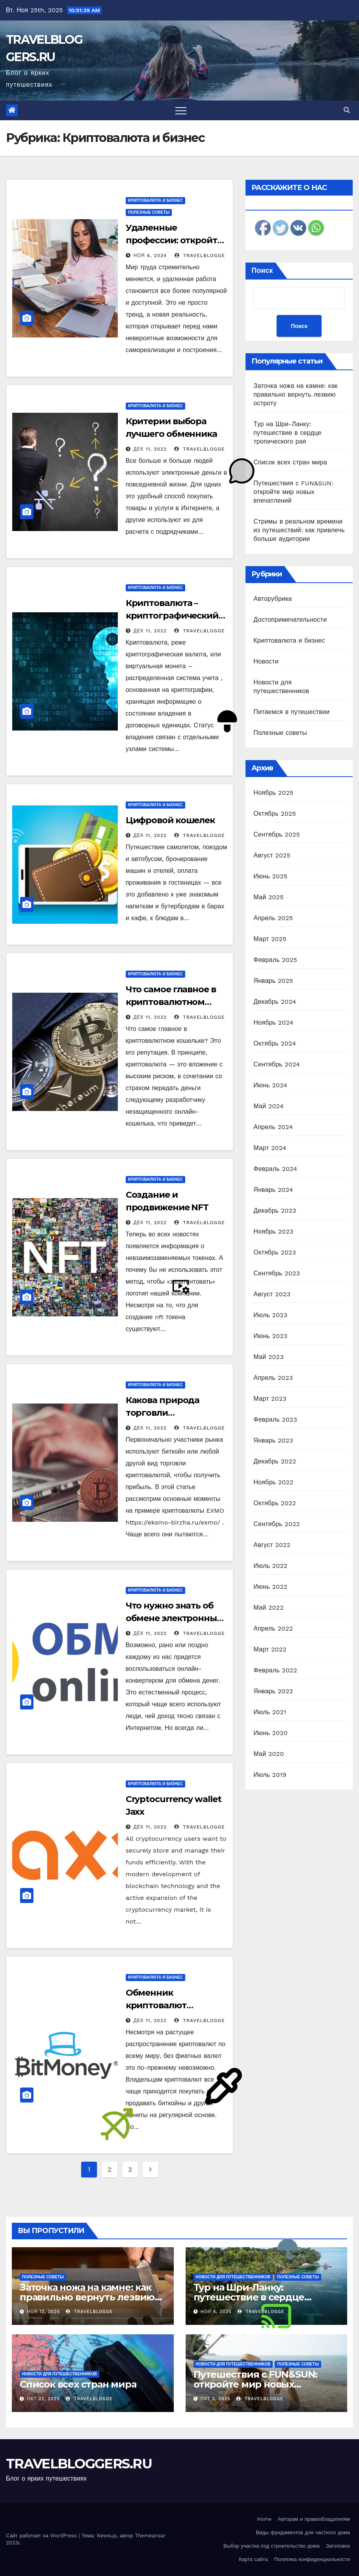 This screenshot has height=2576, width=359. Describe the element at coordinates (276, 2316) in the screenshot. I see `cast media to a nearby device` at that location.